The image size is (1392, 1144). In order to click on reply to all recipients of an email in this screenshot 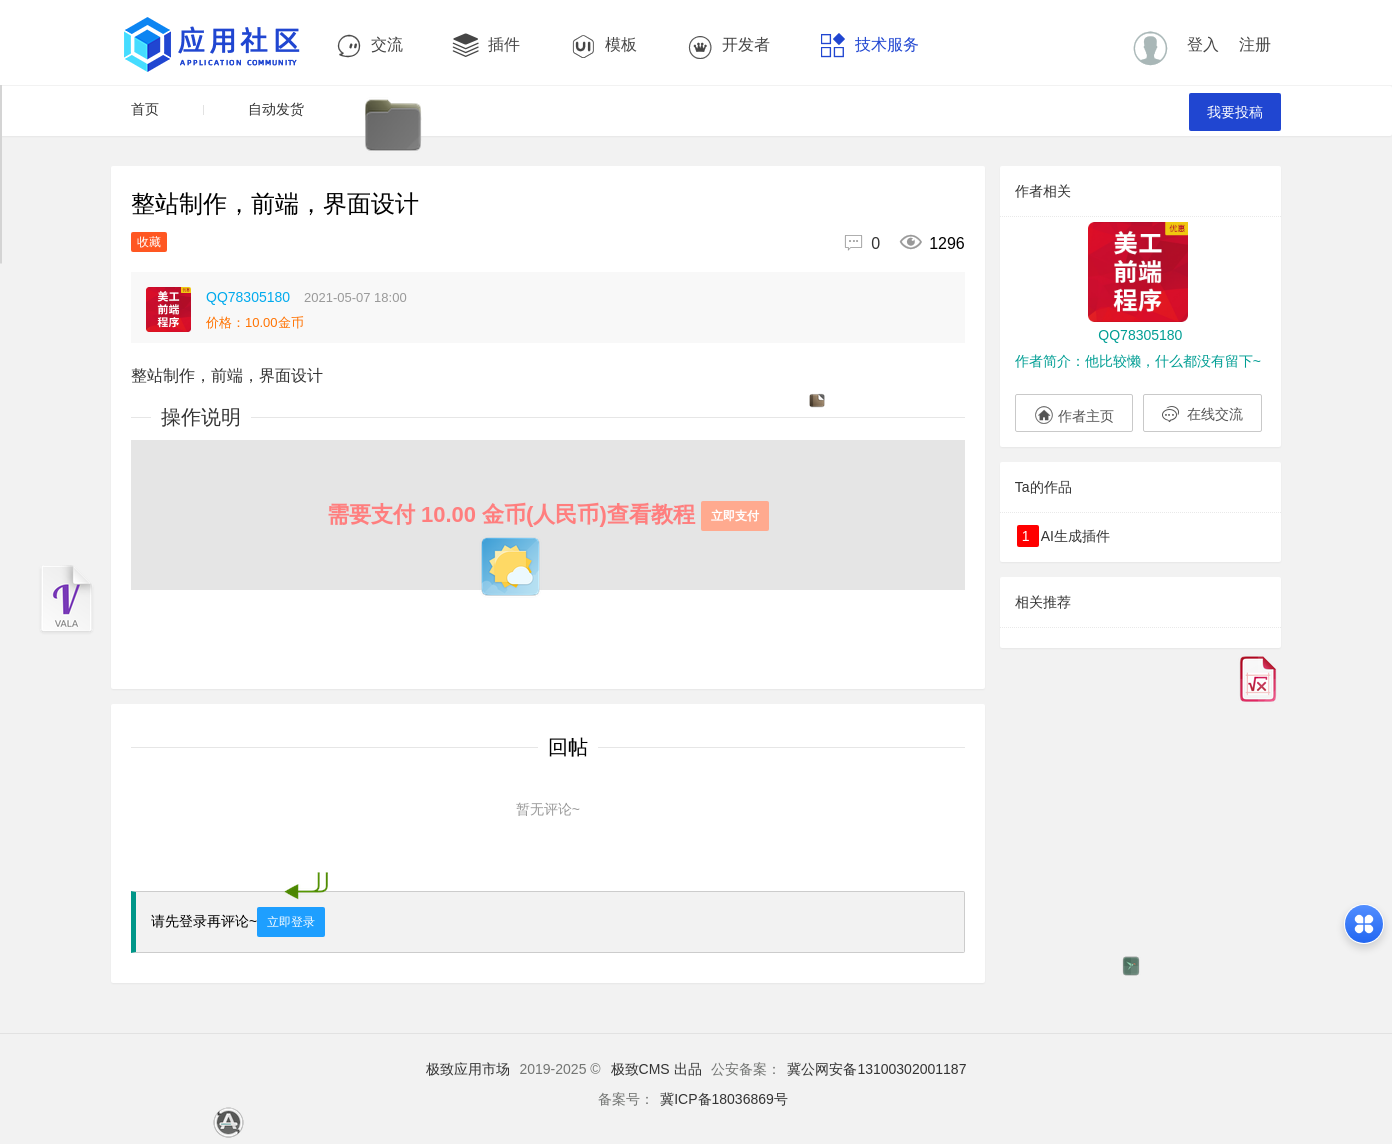, I will do `click(305, 885)`.